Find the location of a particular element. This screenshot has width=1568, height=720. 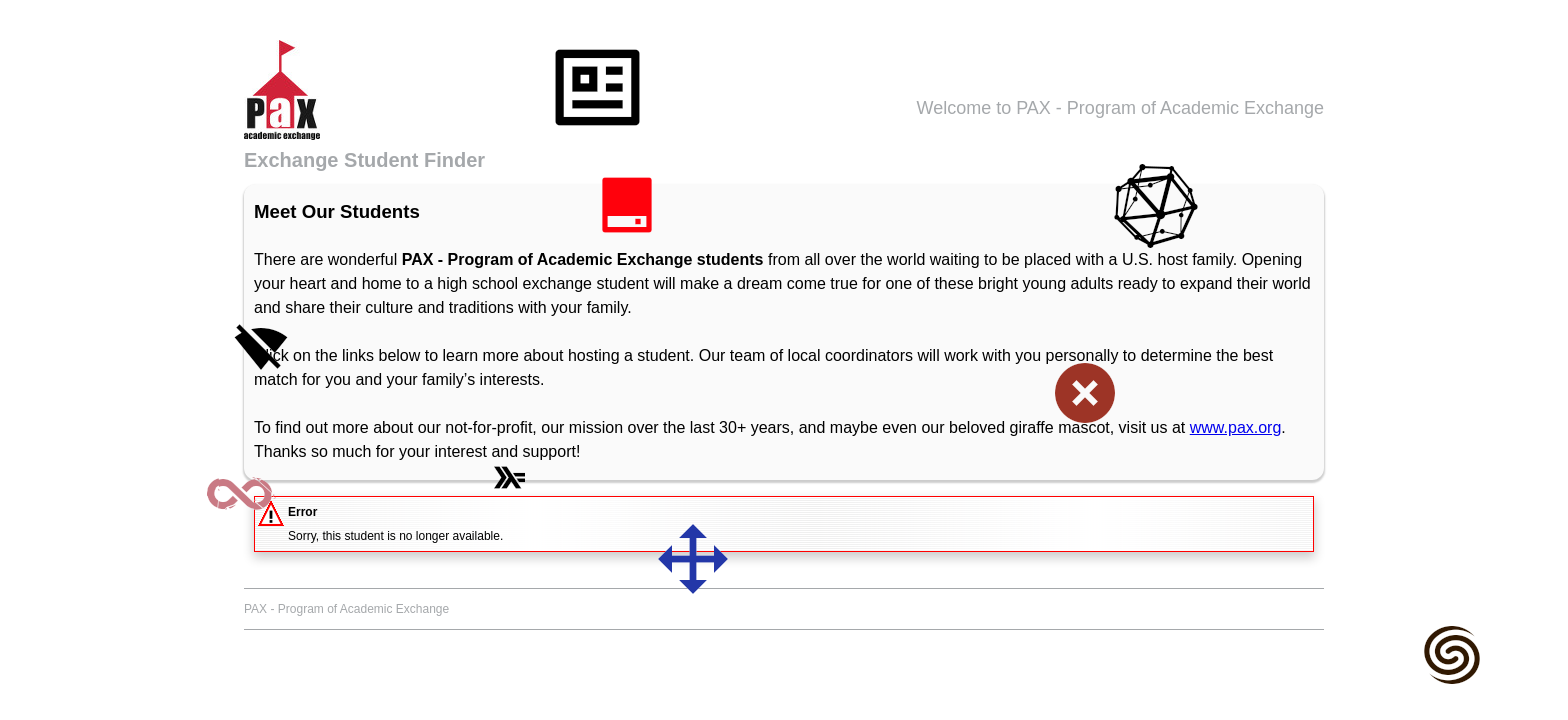

indicates Haskell programming language is located at coordinates (509, 477).